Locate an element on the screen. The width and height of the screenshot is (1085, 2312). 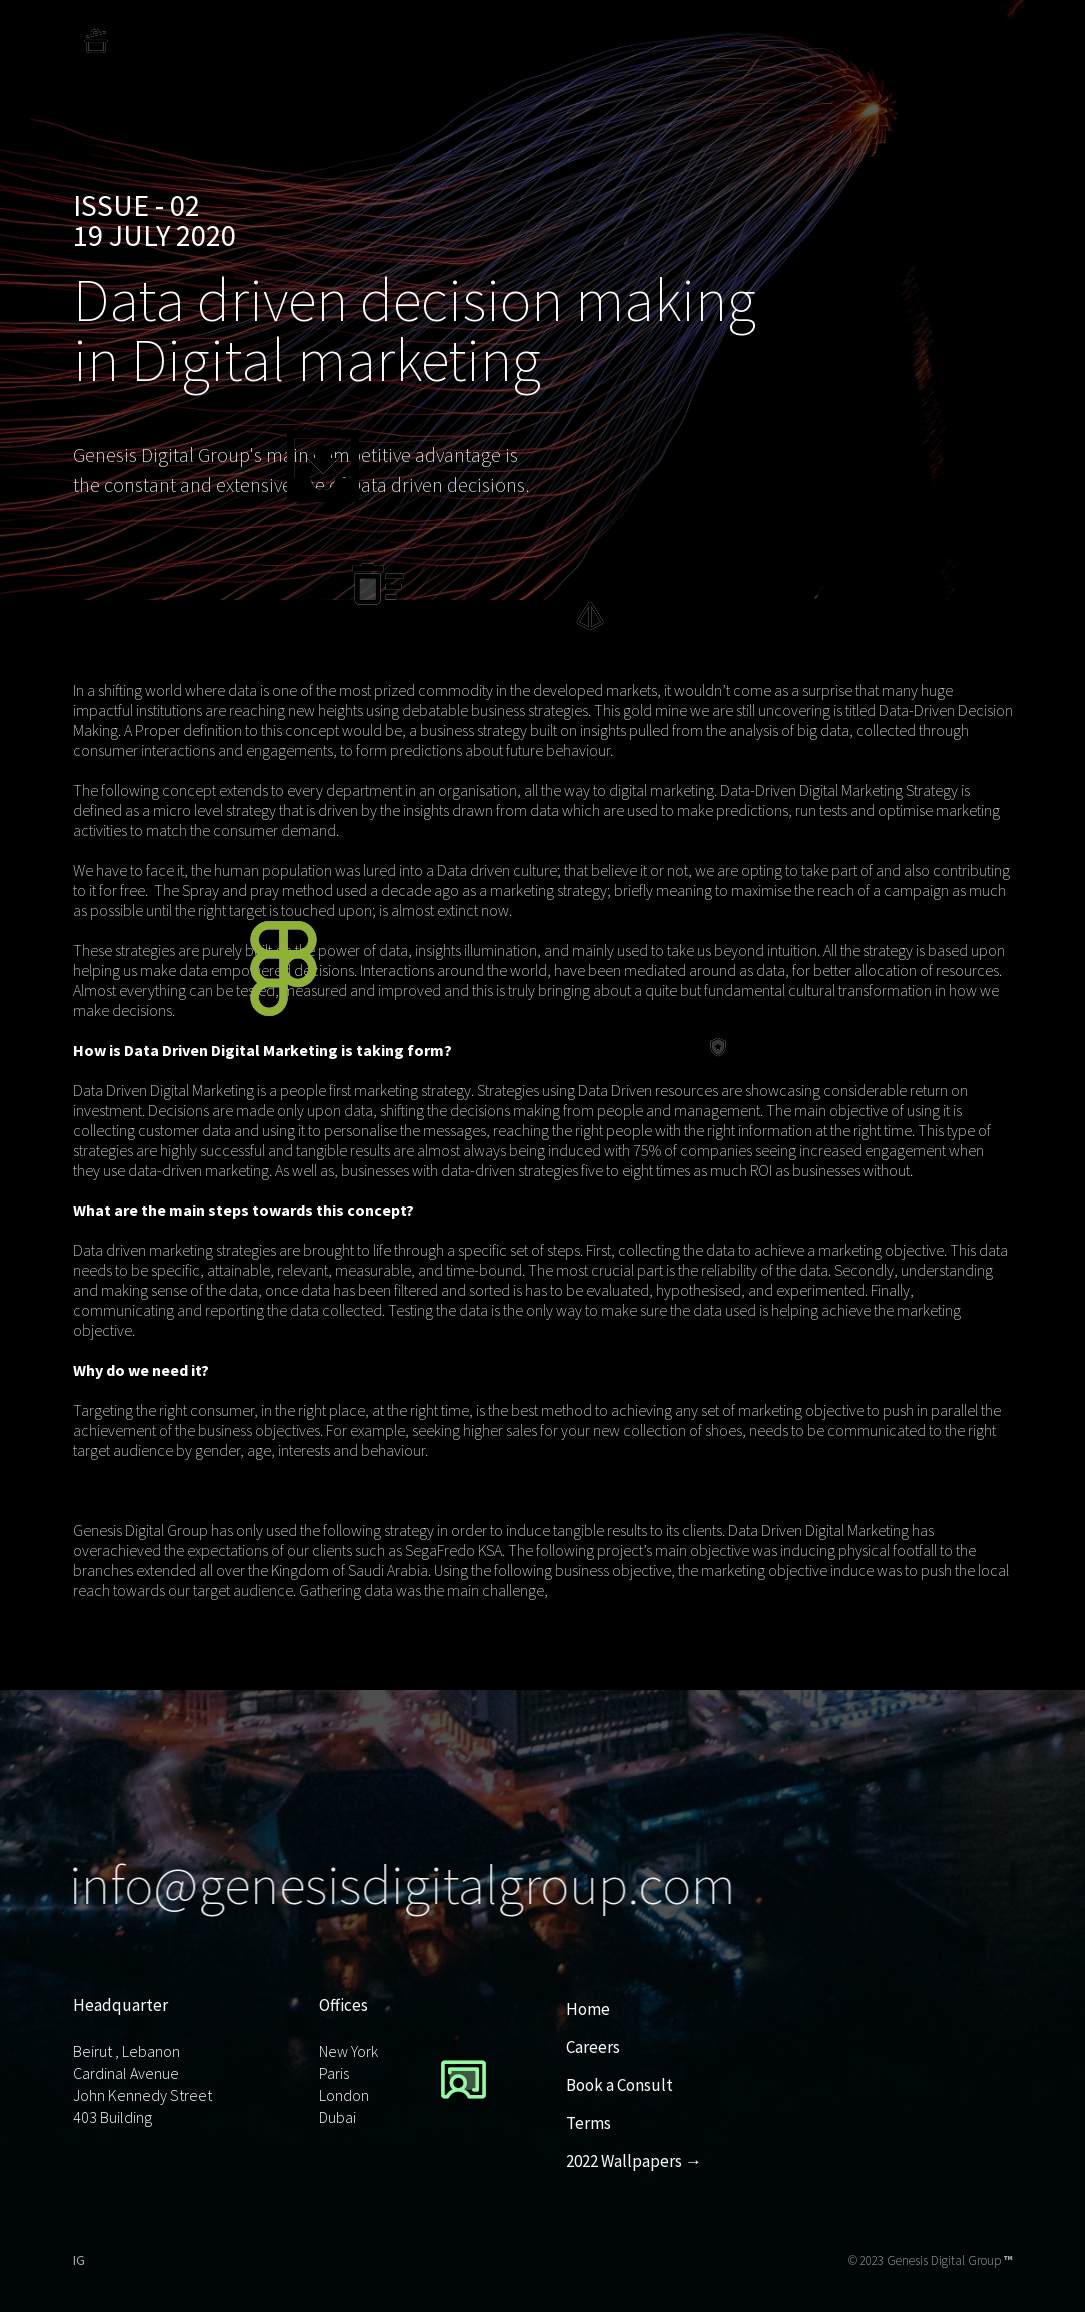
access local police or emergency services is located at coordinates (718, 1047).